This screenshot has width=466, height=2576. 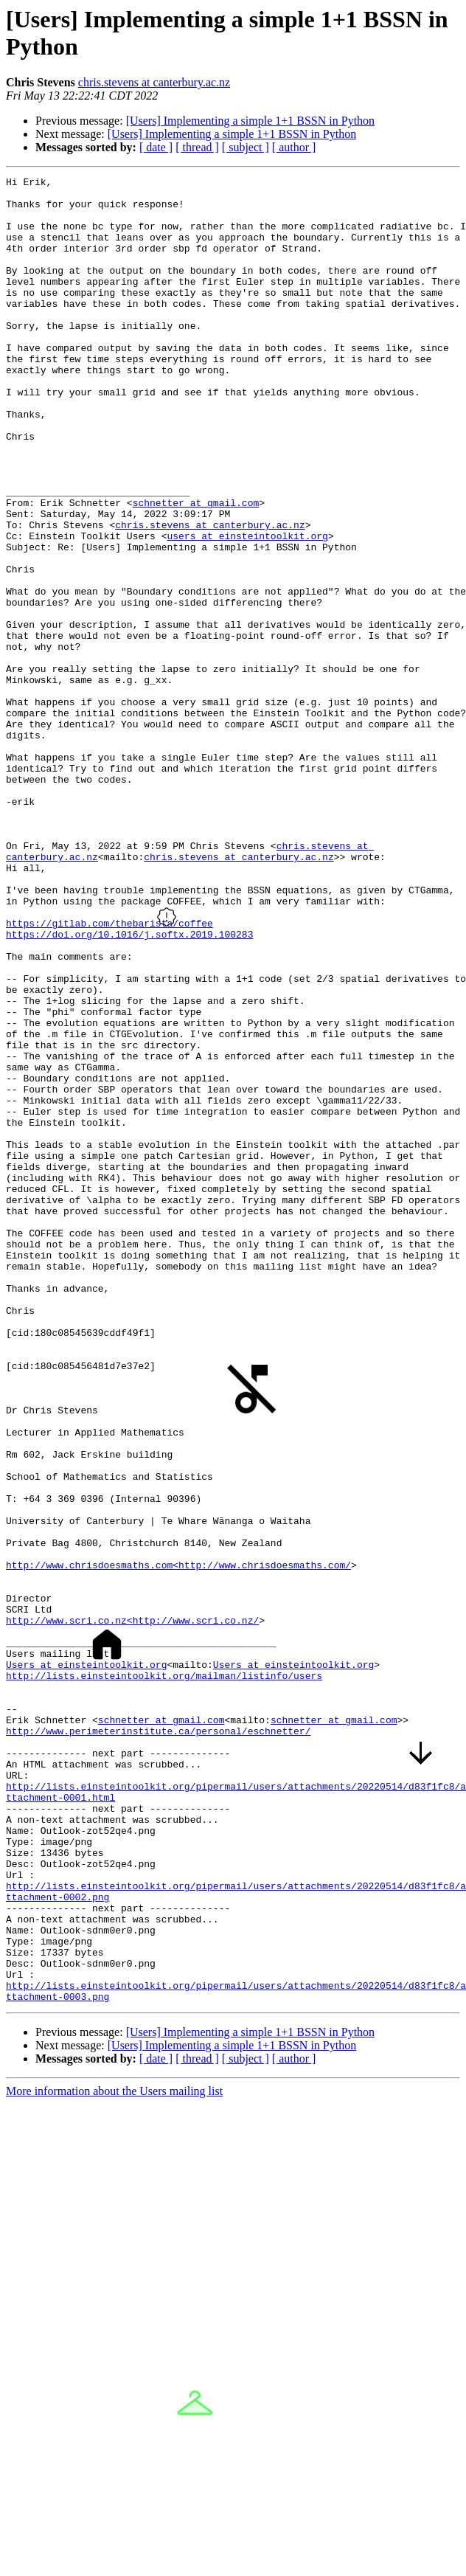 What do you see at coordinates (195, 2404) in the screenshot?
I see `access wardrobe or clothing options` at bounding box center [195, 2404].